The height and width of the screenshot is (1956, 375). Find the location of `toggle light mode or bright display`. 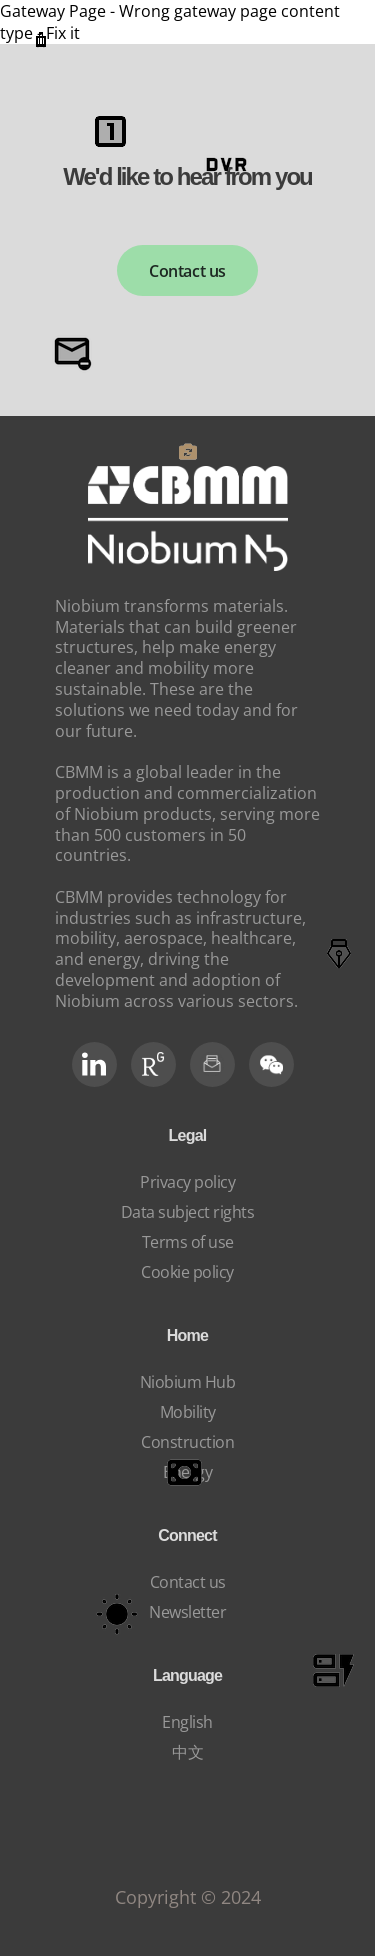

toggle light mode or bright display is located at coordinates (117, 1615).